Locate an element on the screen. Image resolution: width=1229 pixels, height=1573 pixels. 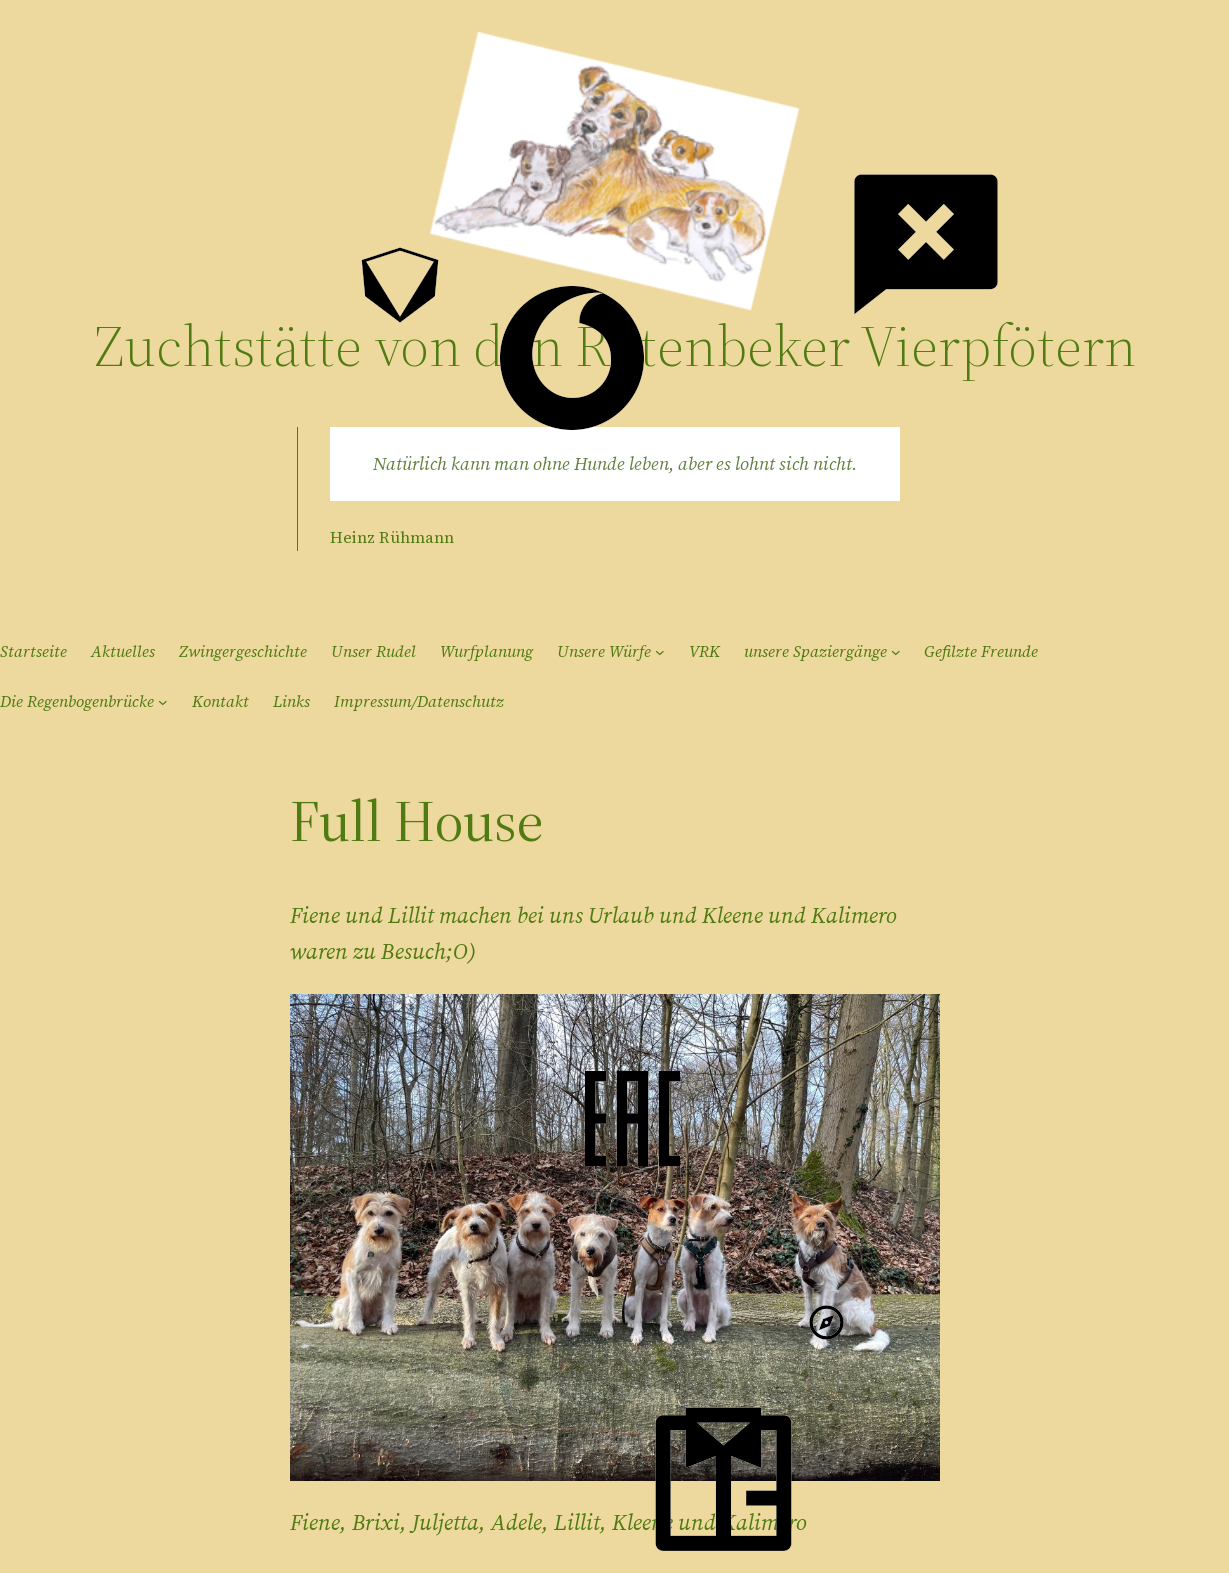
open navigation or directions is located at coordinates (826, 1322).